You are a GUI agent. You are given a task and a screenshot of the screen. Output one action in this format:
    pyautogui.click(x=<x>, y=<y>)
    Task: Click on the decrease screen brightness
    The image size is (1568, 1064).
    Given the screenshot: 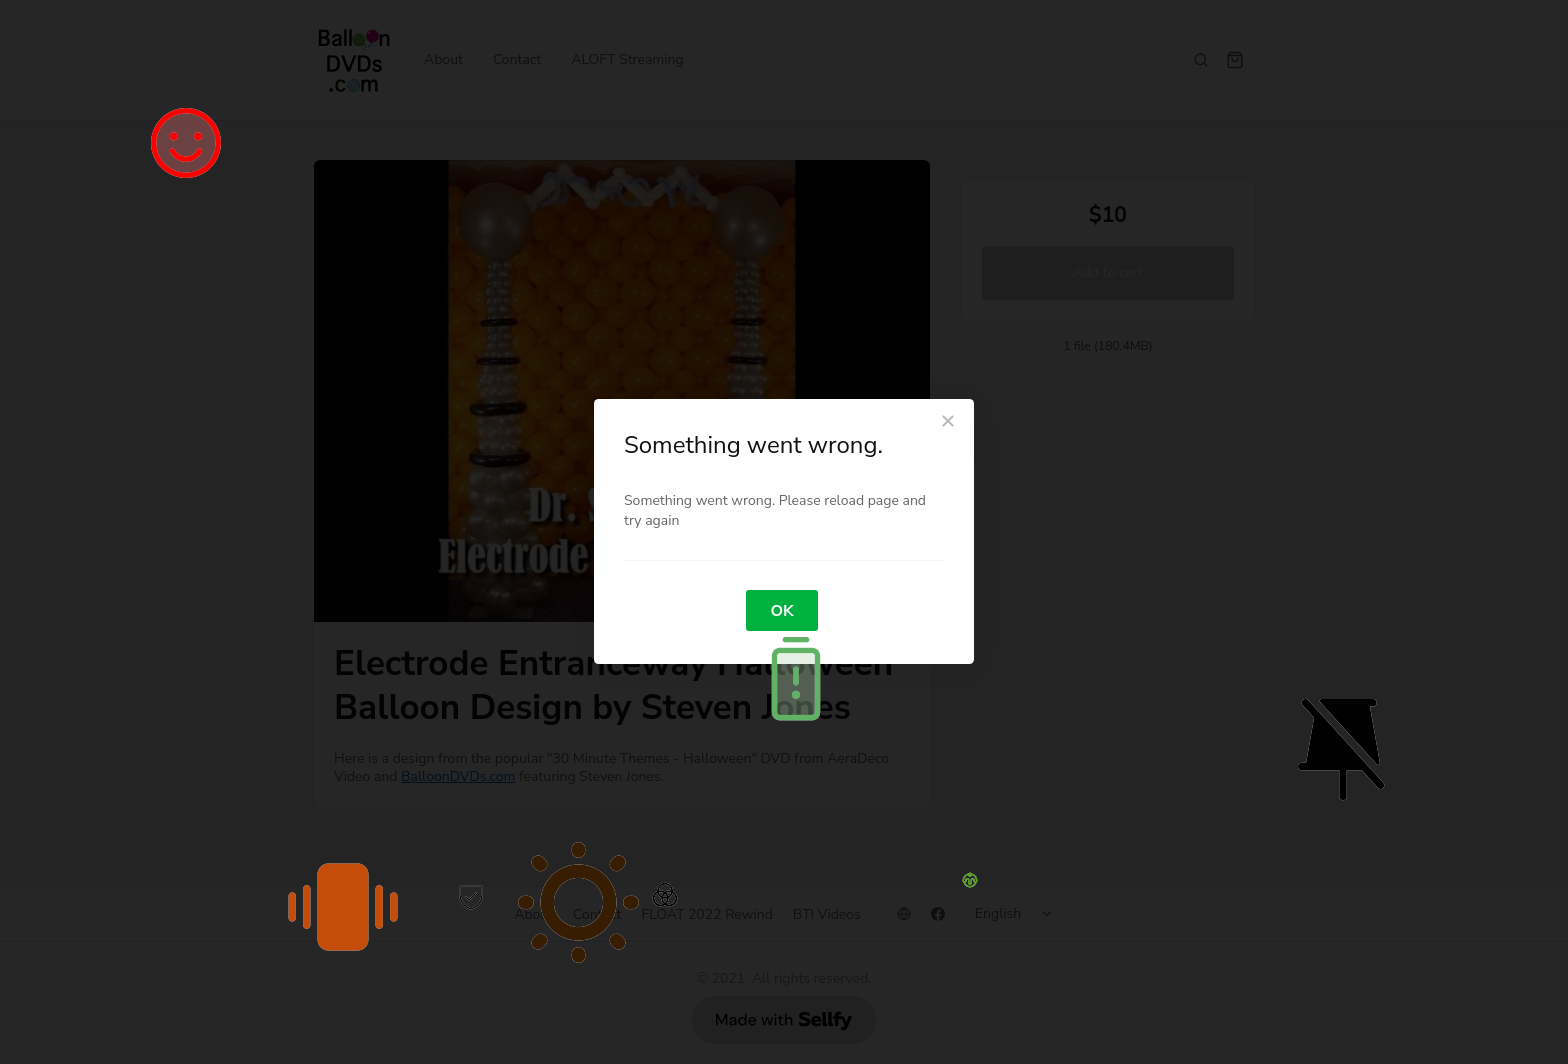 What is the action you would take?
    pyautogui.click(x=578, y=902)
    